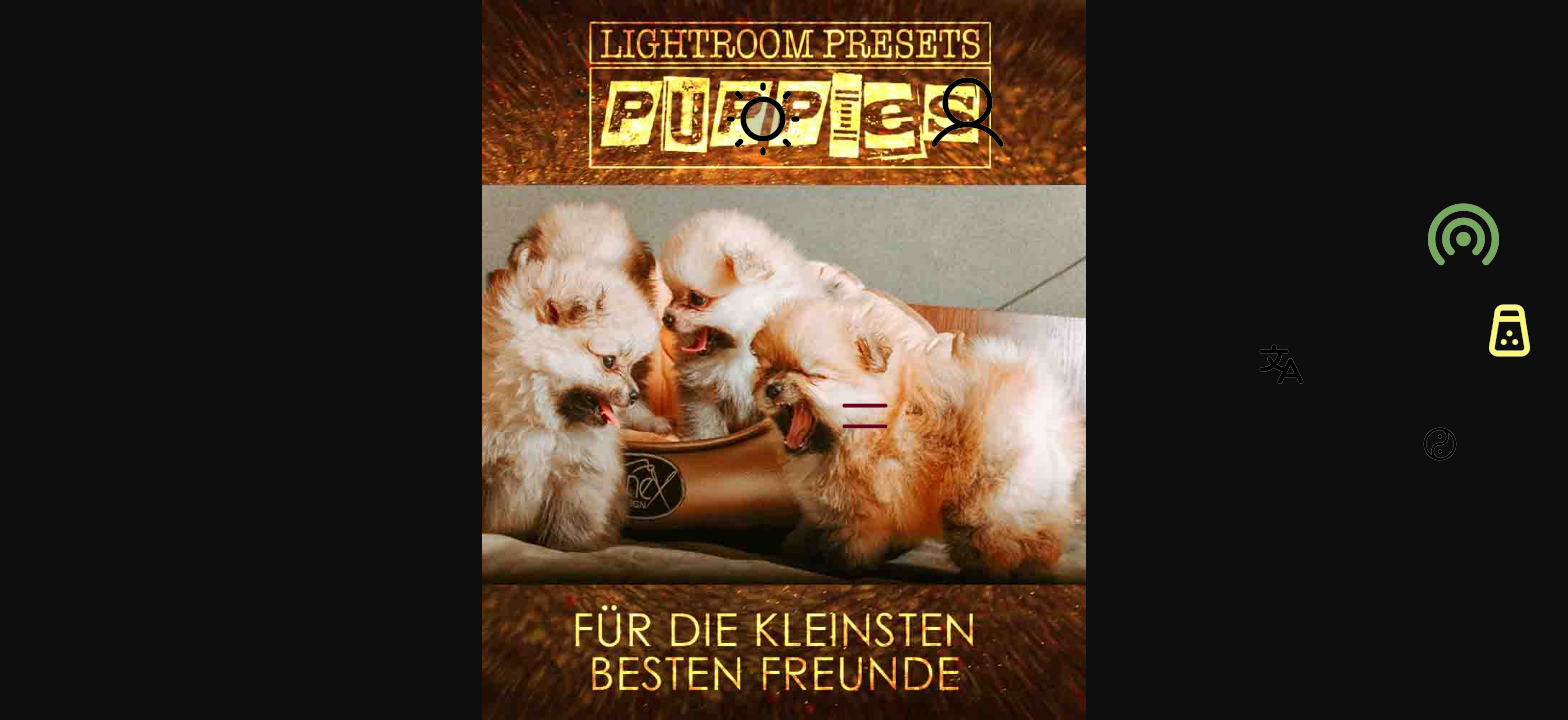  I want to click on adjust salt or seasoning preferences, so click(1509, 330).